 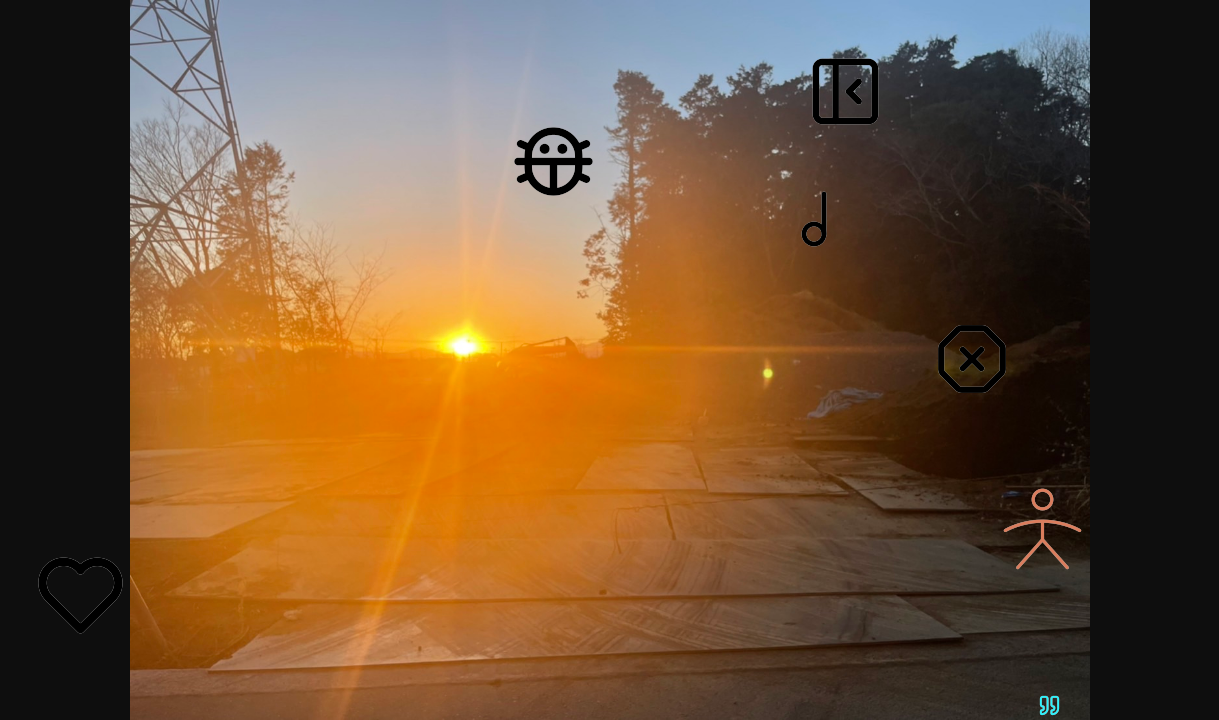 What do you see at coordinates (1049, 705) in the screenshot?
I see `insert a block quote` at bounding box center [1049, 705].